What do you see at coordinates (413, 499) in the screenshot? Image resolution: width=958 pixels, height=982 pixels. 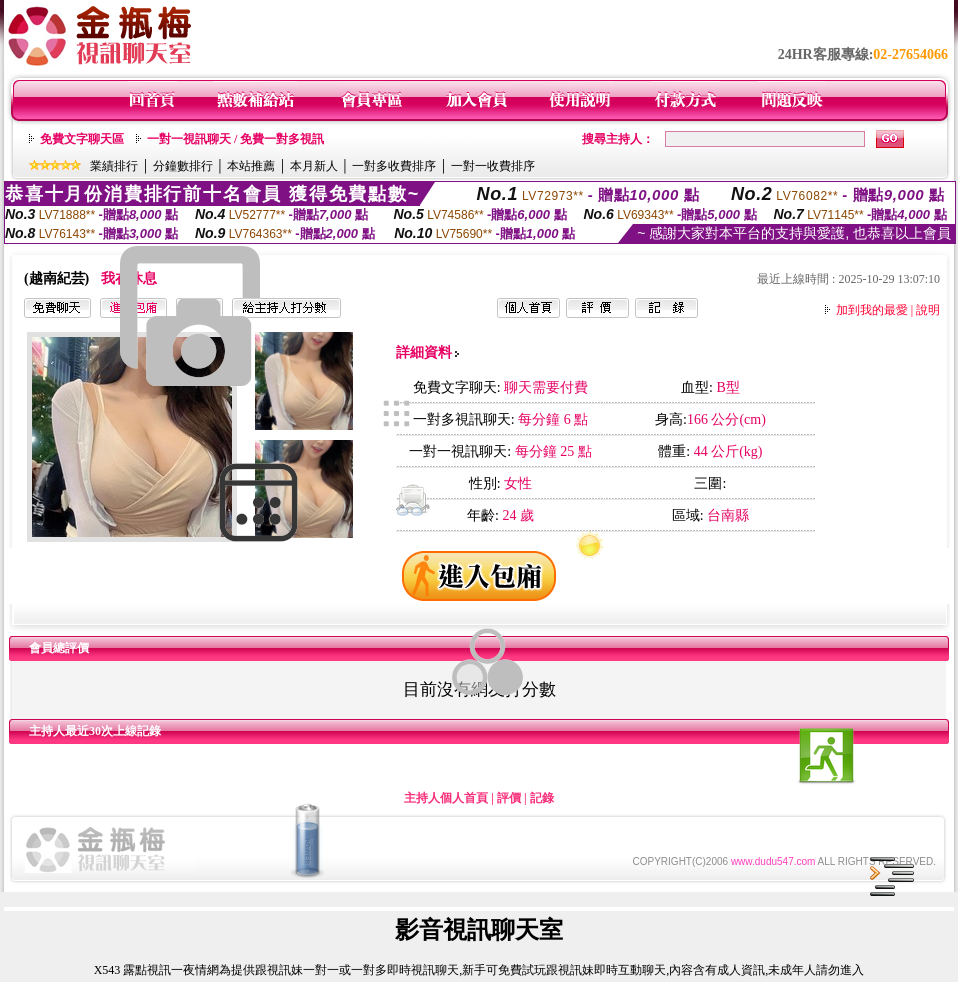 I see `mark email as read` at bounding box center [413, 499].